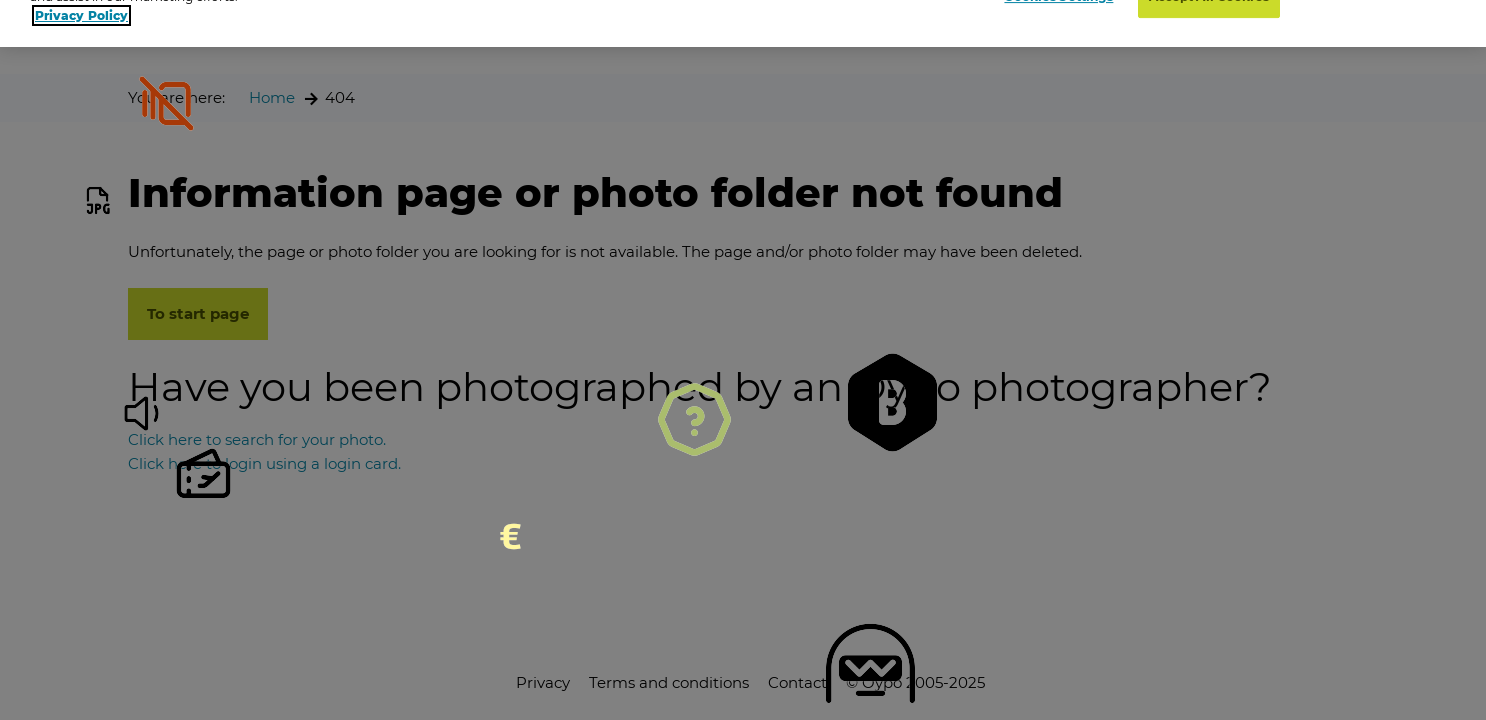  I want to click on access GitHub's Hubot automation bot, so click(870, 664).